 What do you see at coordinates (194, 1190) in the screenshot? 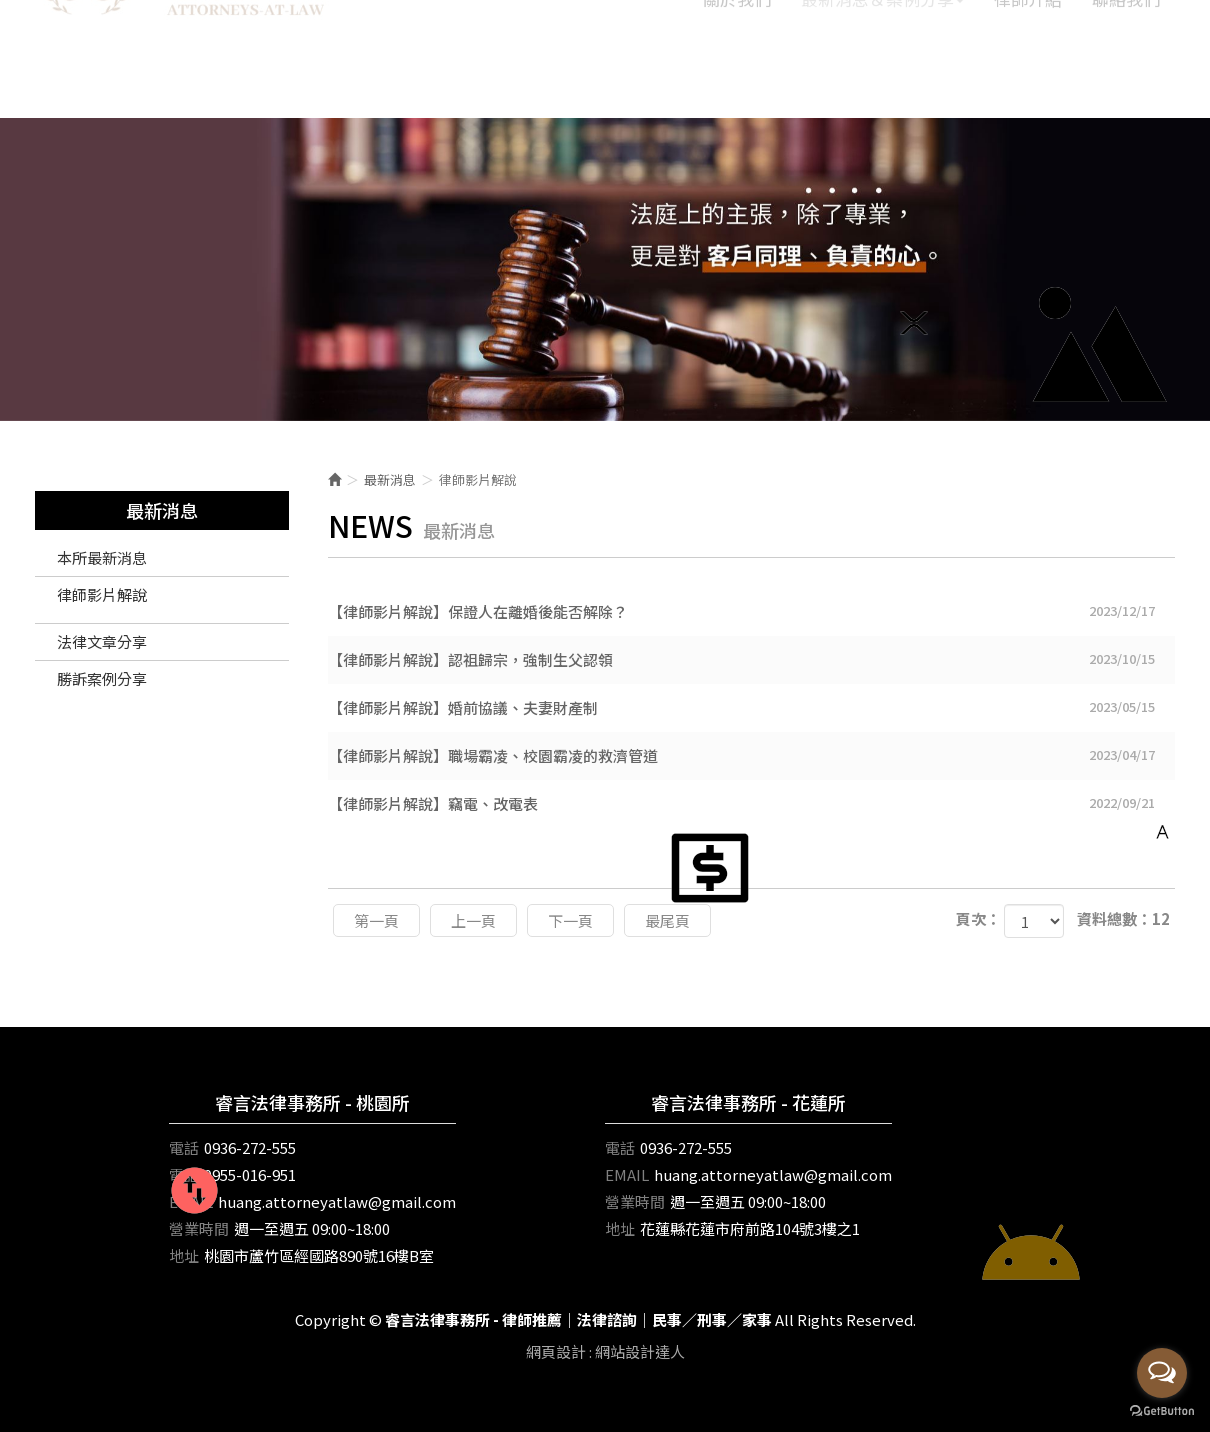
I see `swap or exchange currencies` at bounding box center [194, 1190].